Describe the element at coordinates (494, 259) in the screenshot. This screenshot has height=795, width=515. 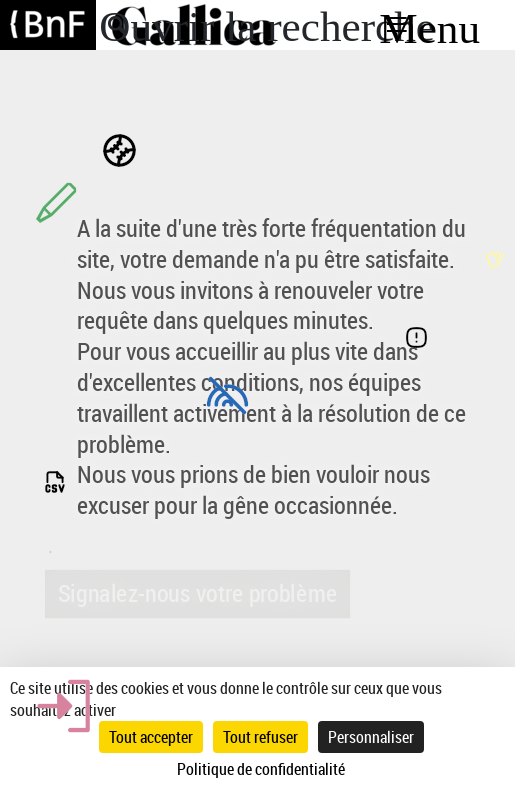
I see `view your saved cards or card collection` at that location.